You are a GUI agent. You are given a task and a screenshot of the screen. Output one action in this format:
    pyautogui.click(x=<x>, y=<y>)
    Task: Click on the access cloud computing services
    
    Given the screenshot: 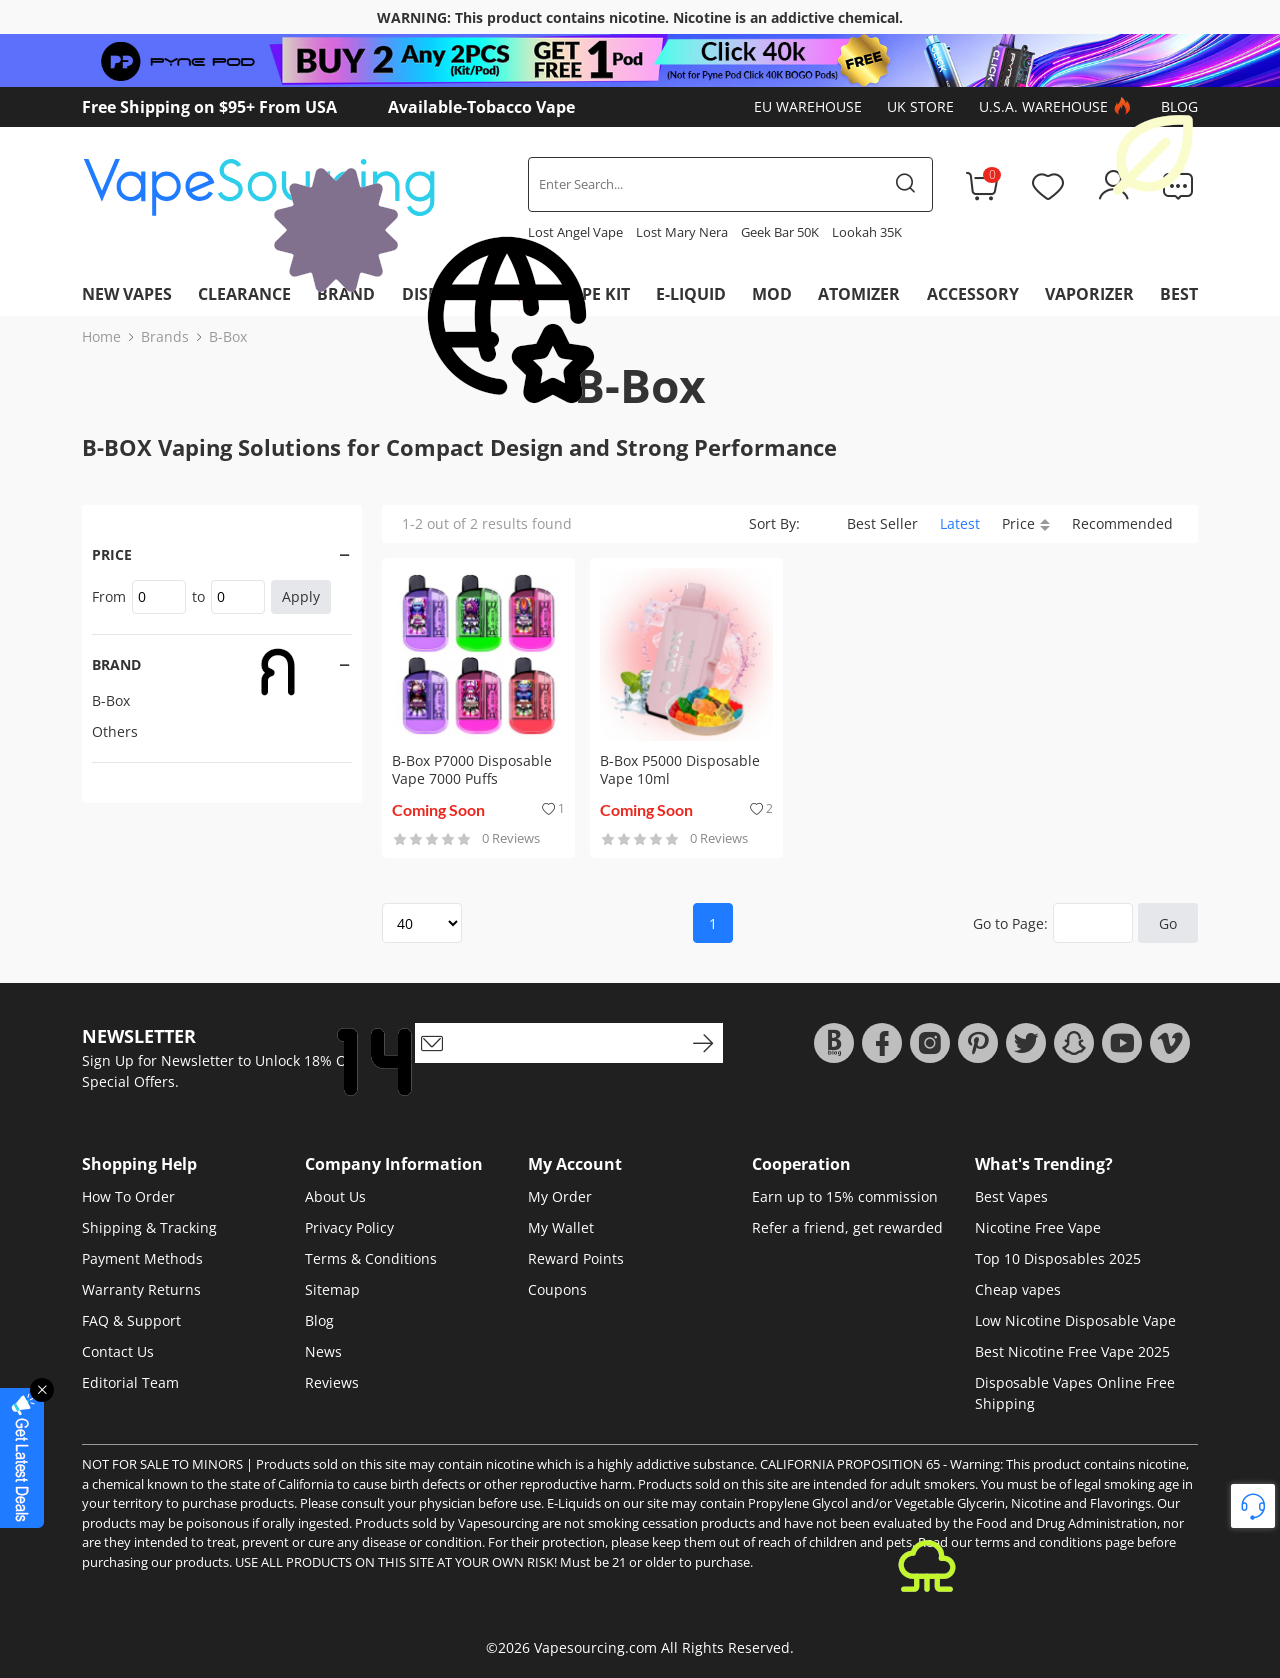 What is the action you would take?
    pyautogui.click(x=927, y=1566)
    